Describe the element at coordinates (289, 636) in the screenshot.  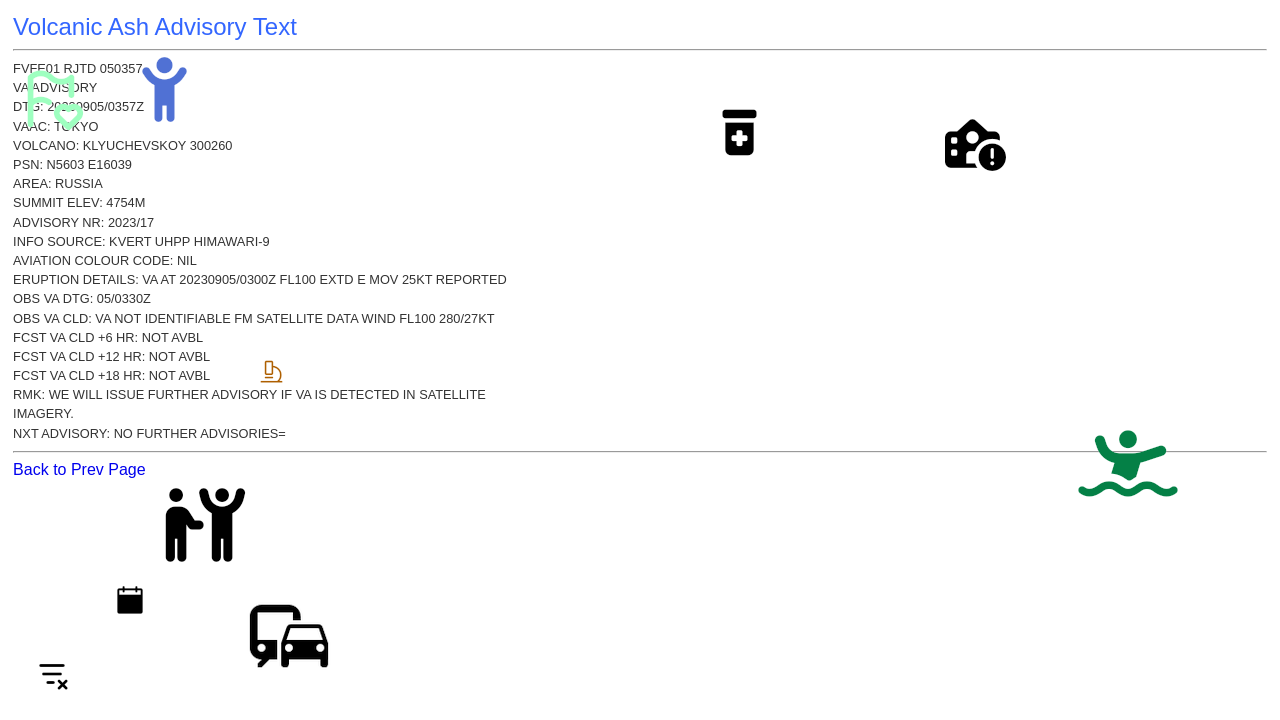
I see `view commute options and routes` at that location.